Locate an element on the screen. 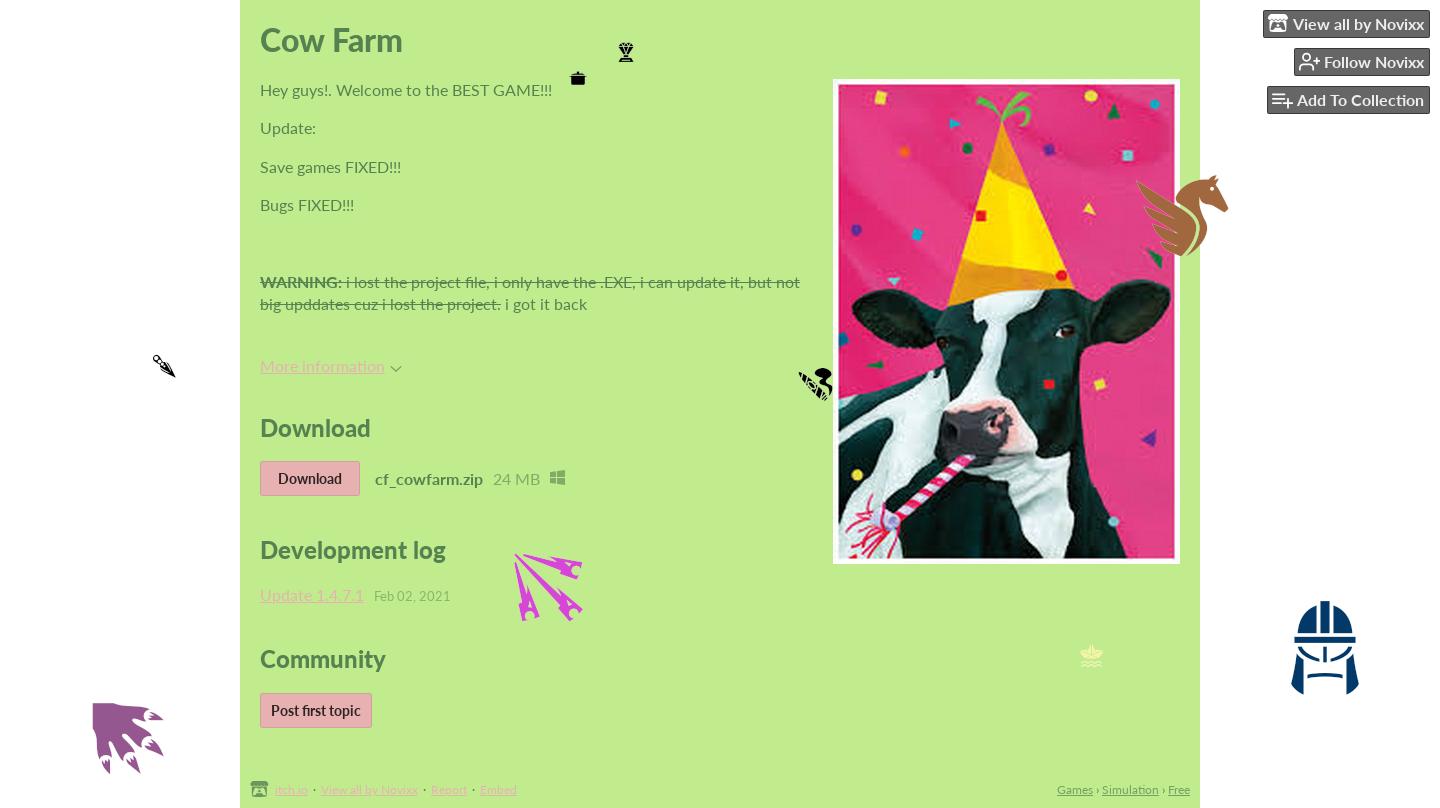 The image size is (1440, 808). select light armor class is located at coordinates (1325, 648).